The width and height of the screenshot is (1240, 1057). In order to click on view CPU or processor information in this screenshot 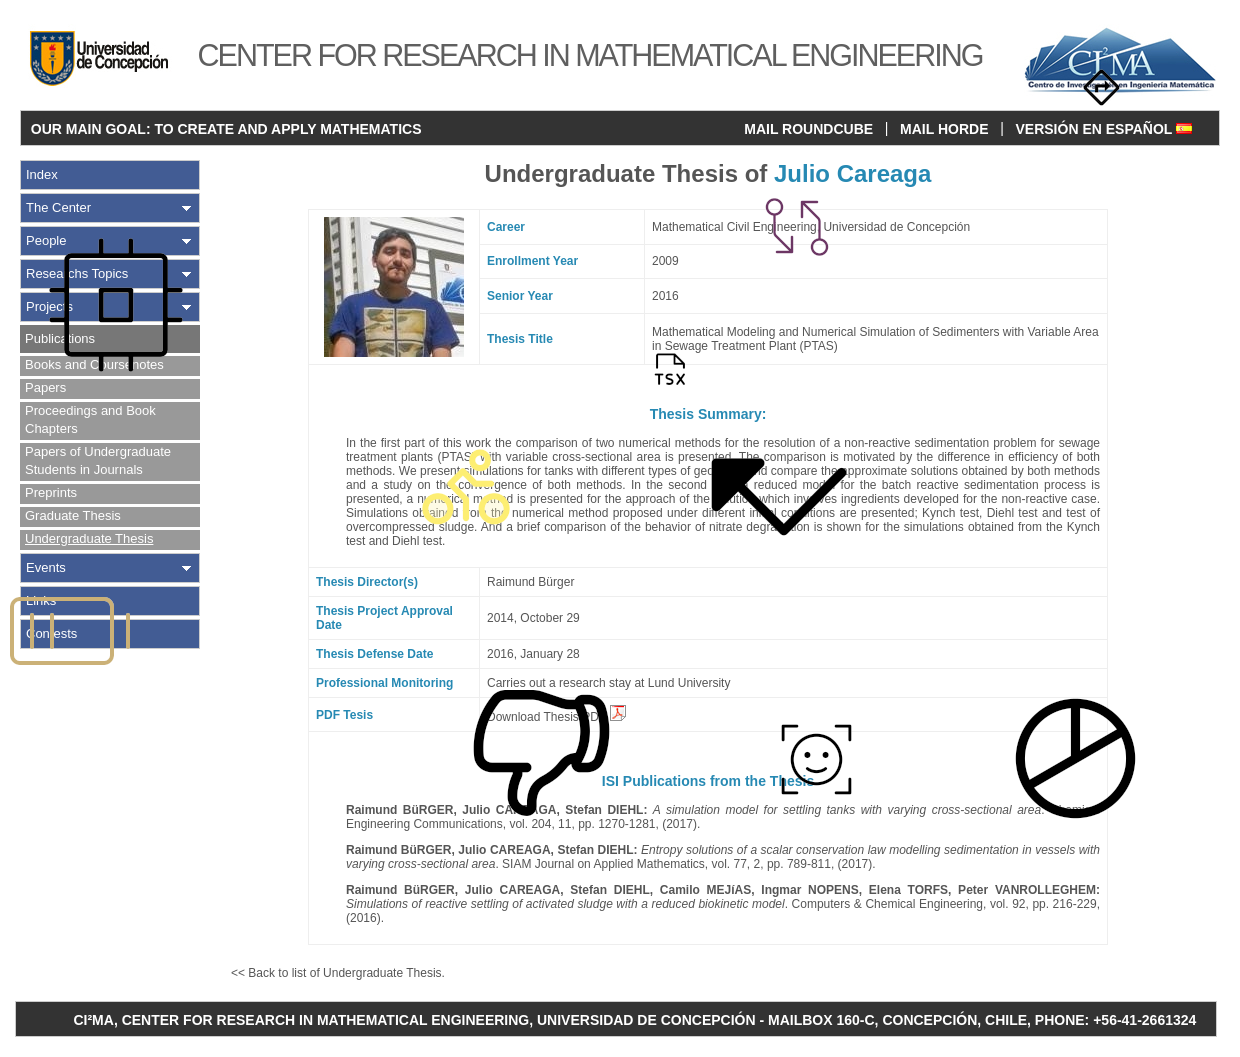, I will do `click(116, 305)`.